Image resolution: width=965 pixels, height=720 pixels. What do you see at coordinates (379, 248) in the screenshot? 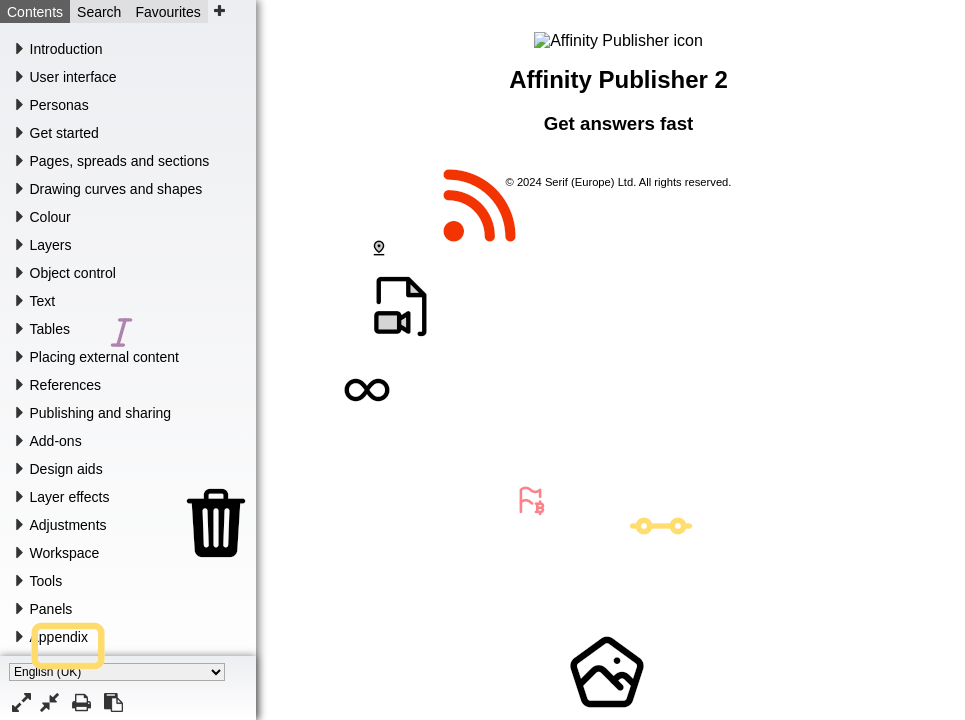
I see `drop a pin on the map` at bounding box center [379, 248].